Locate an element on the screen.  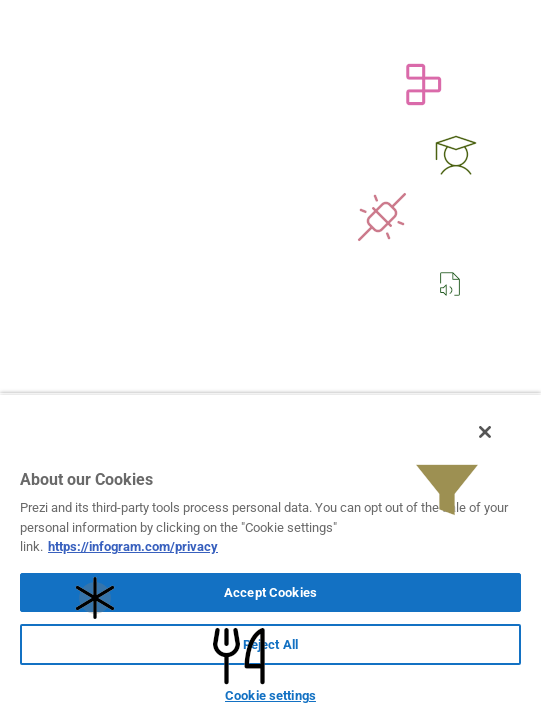
filter or sort content is located at coordinates (447, 490).